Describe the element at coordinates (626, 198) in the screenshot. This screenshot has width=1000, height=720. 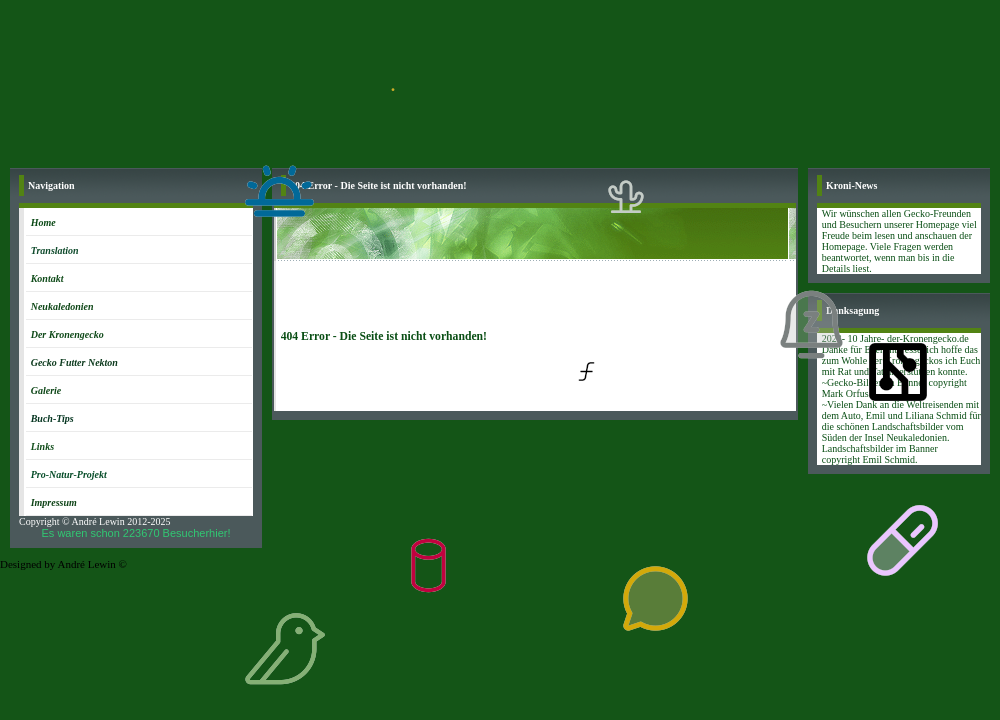
I see `indicates desert or arid climate theme` at that location.